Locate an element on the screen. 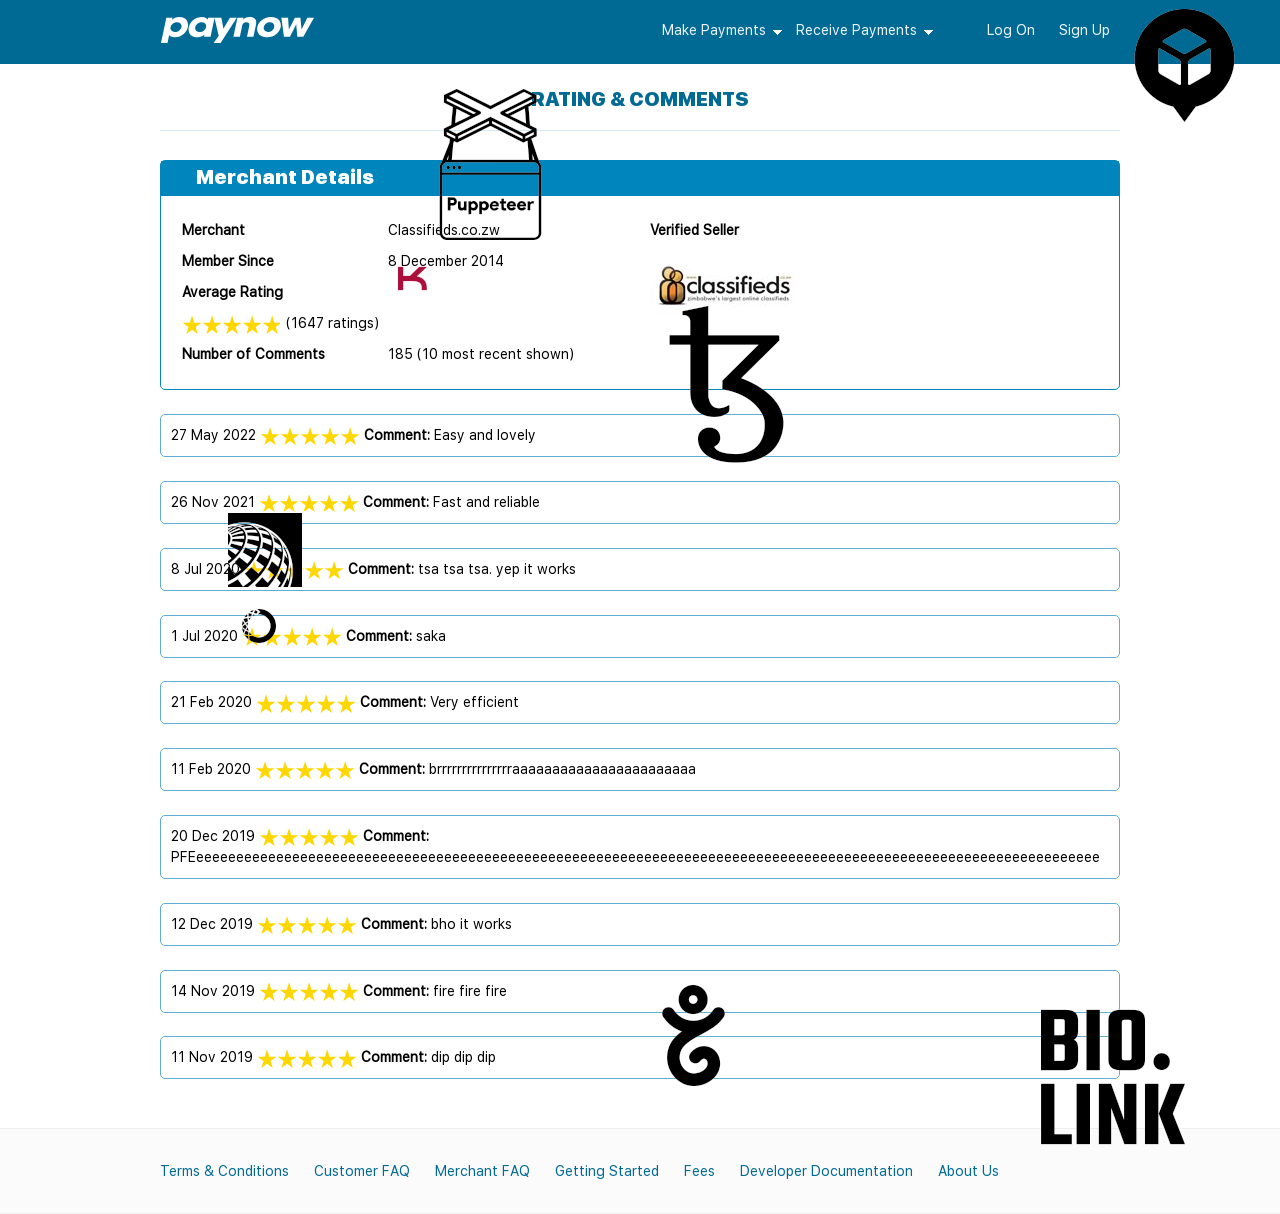  tezos (XTZ) cryptocurrency logo is located at coordinates (726, 380).